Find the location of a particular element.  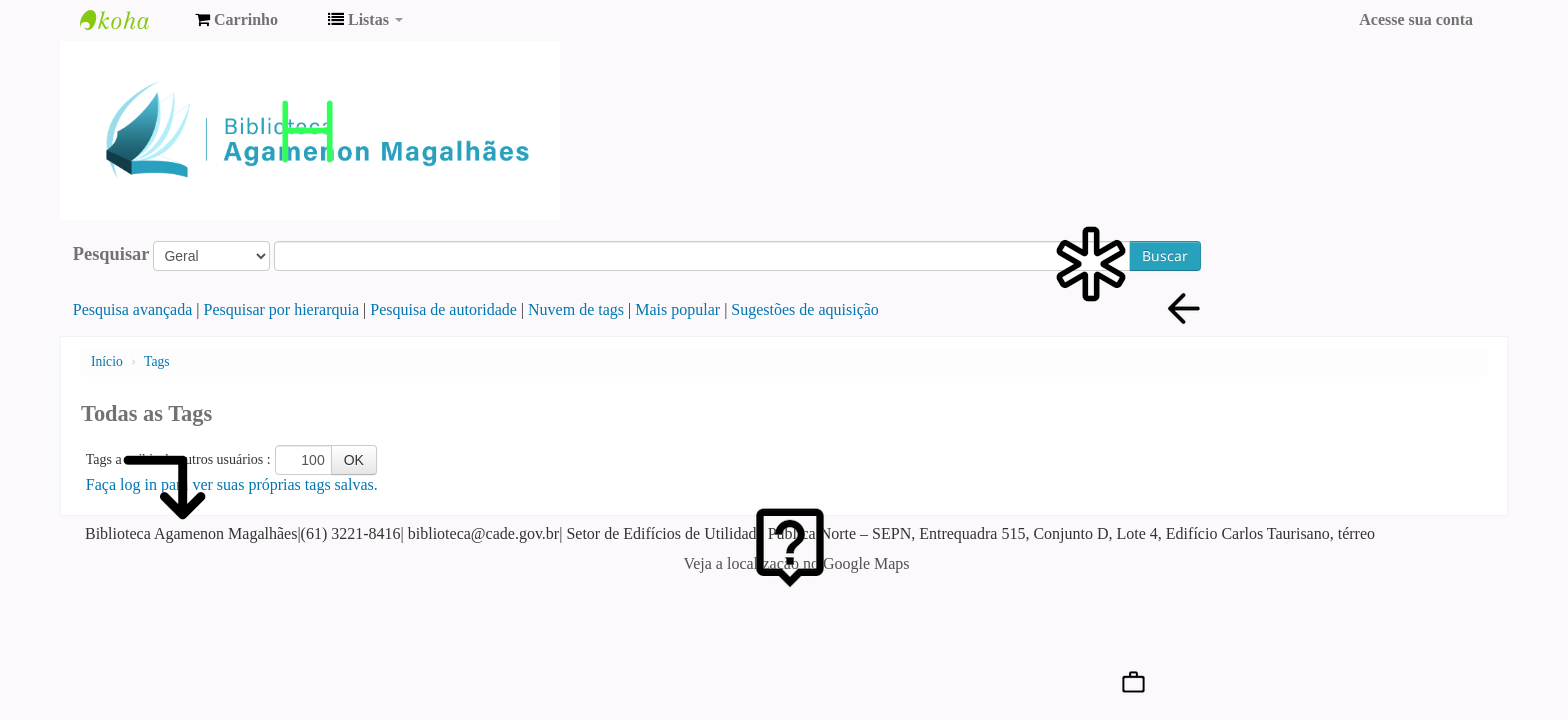

view work or job-related content is located at coordinates (1133, 682).